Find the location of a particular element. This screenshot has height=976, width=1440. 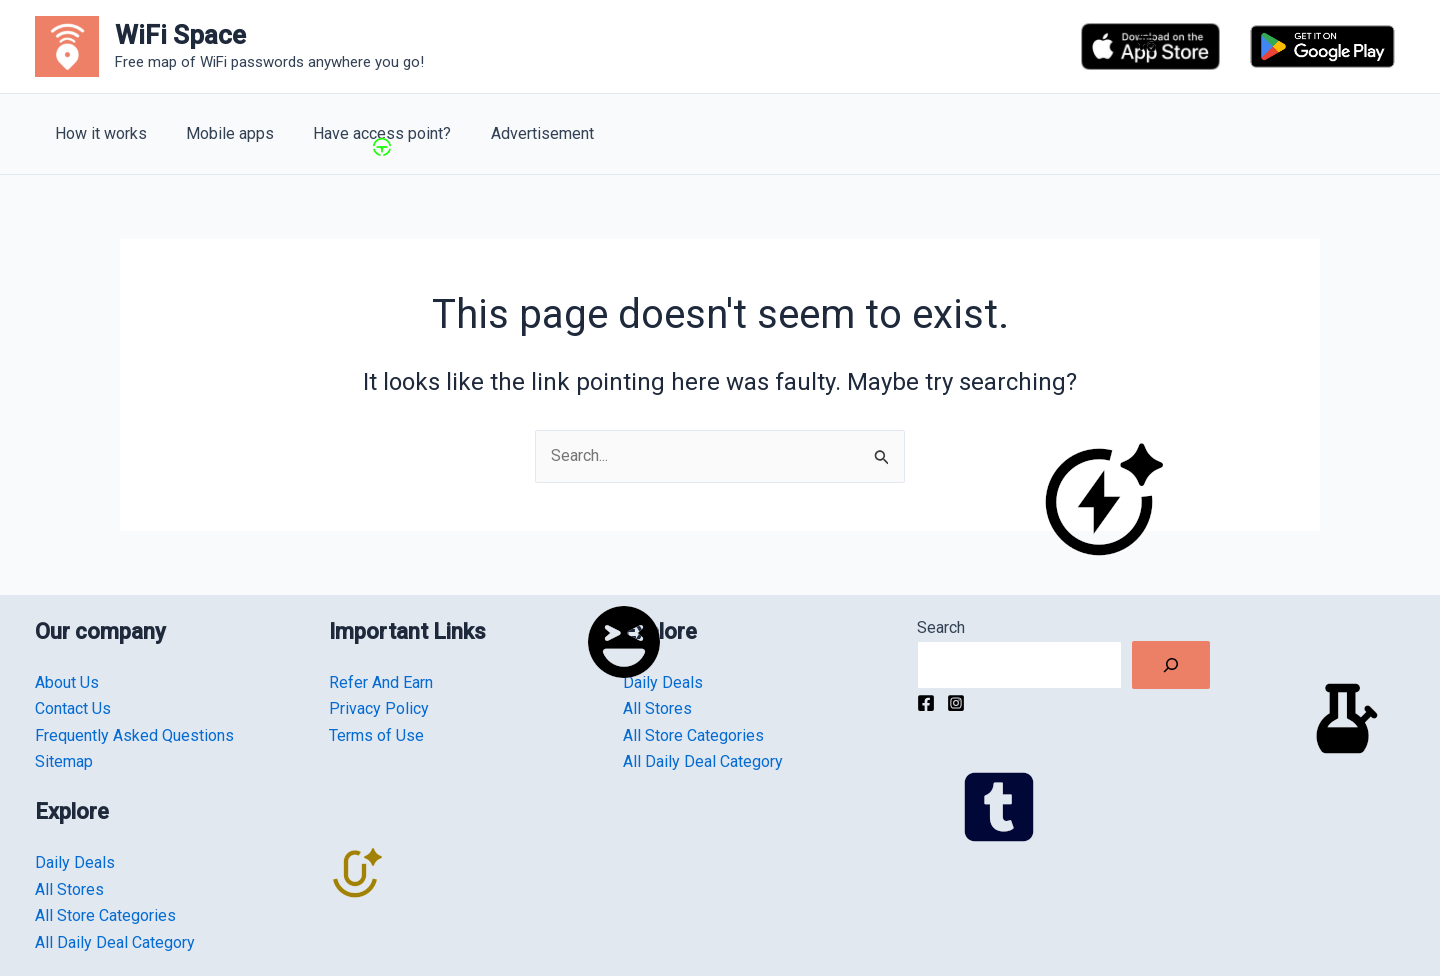

access cannabis or smoking-related content is located at coordinates (1342, 718).